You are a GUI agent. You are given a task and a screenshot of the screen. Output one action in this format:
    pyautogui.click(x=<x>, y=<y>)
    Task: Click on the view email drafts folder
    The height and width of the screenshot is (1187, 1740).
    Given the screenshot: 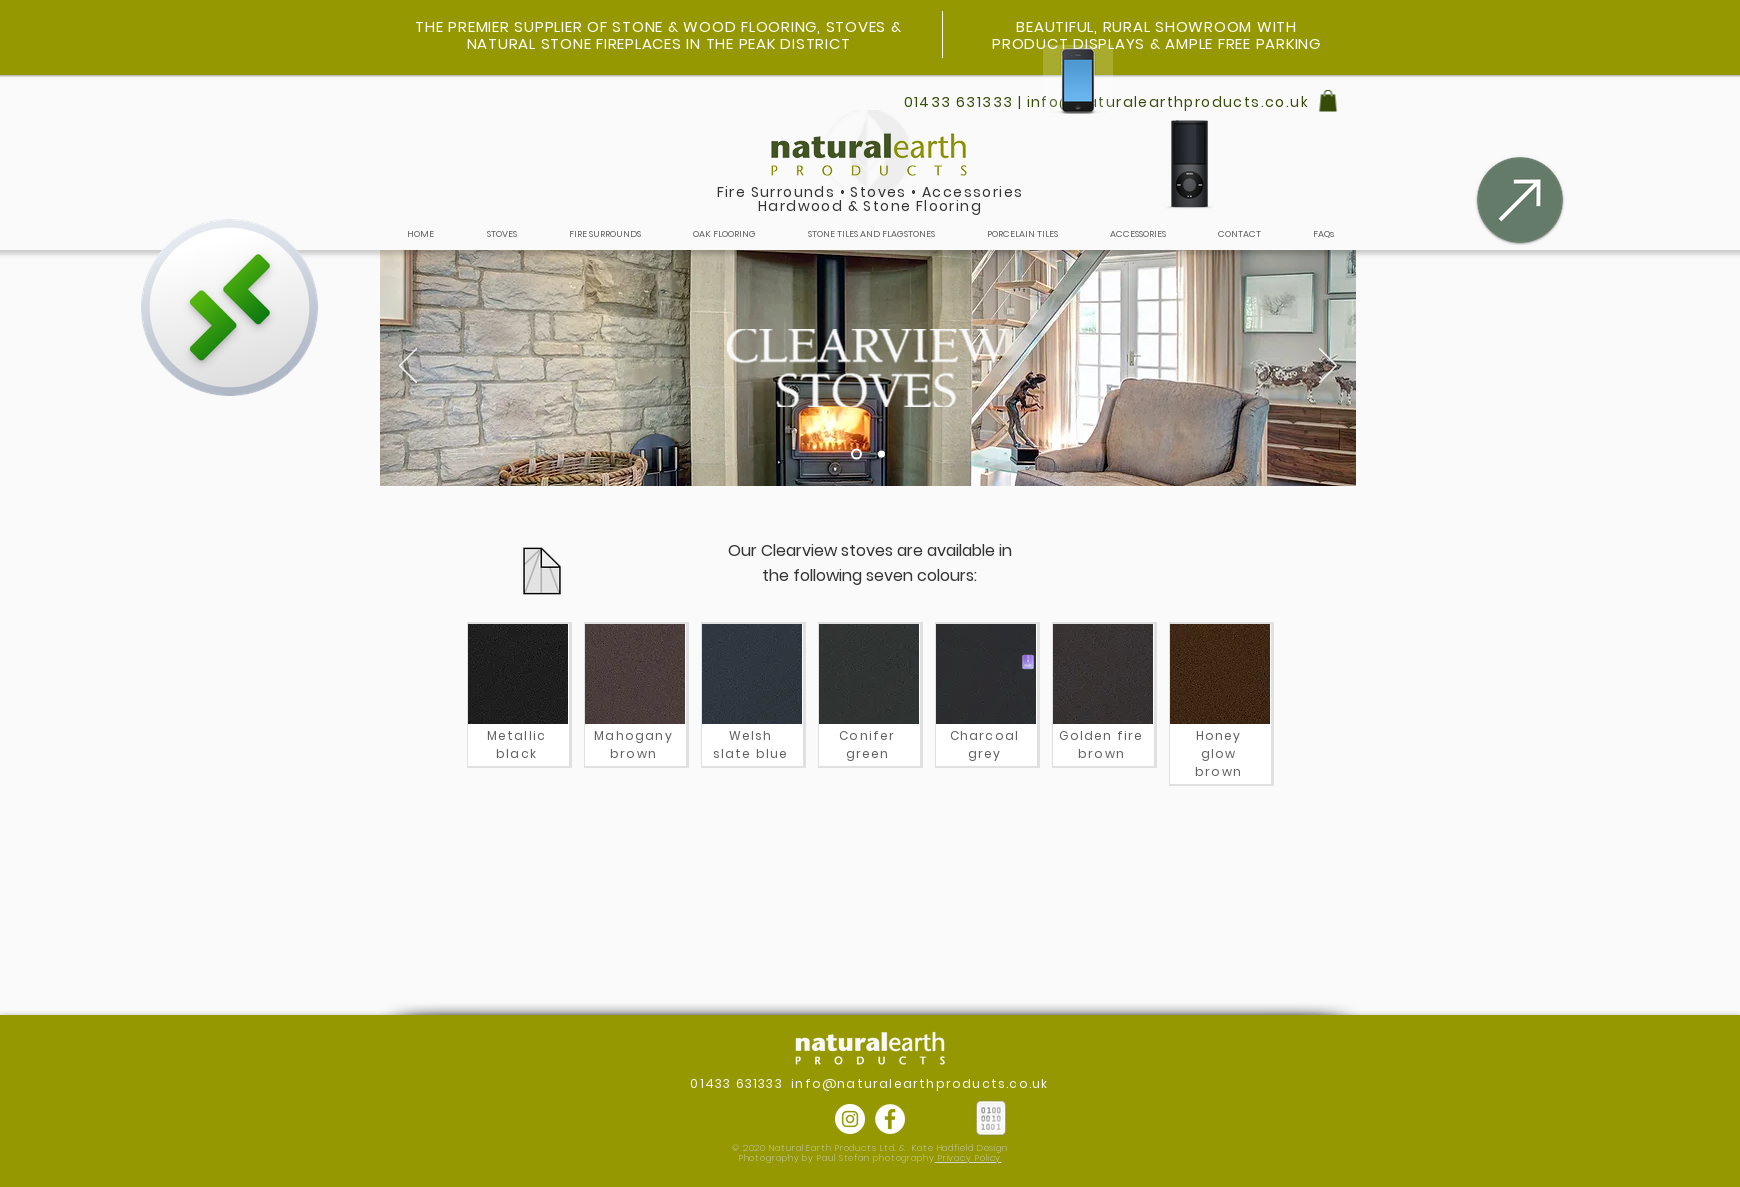 What is the action you would take?
    pyautogui.click(x=542, y=571)
    